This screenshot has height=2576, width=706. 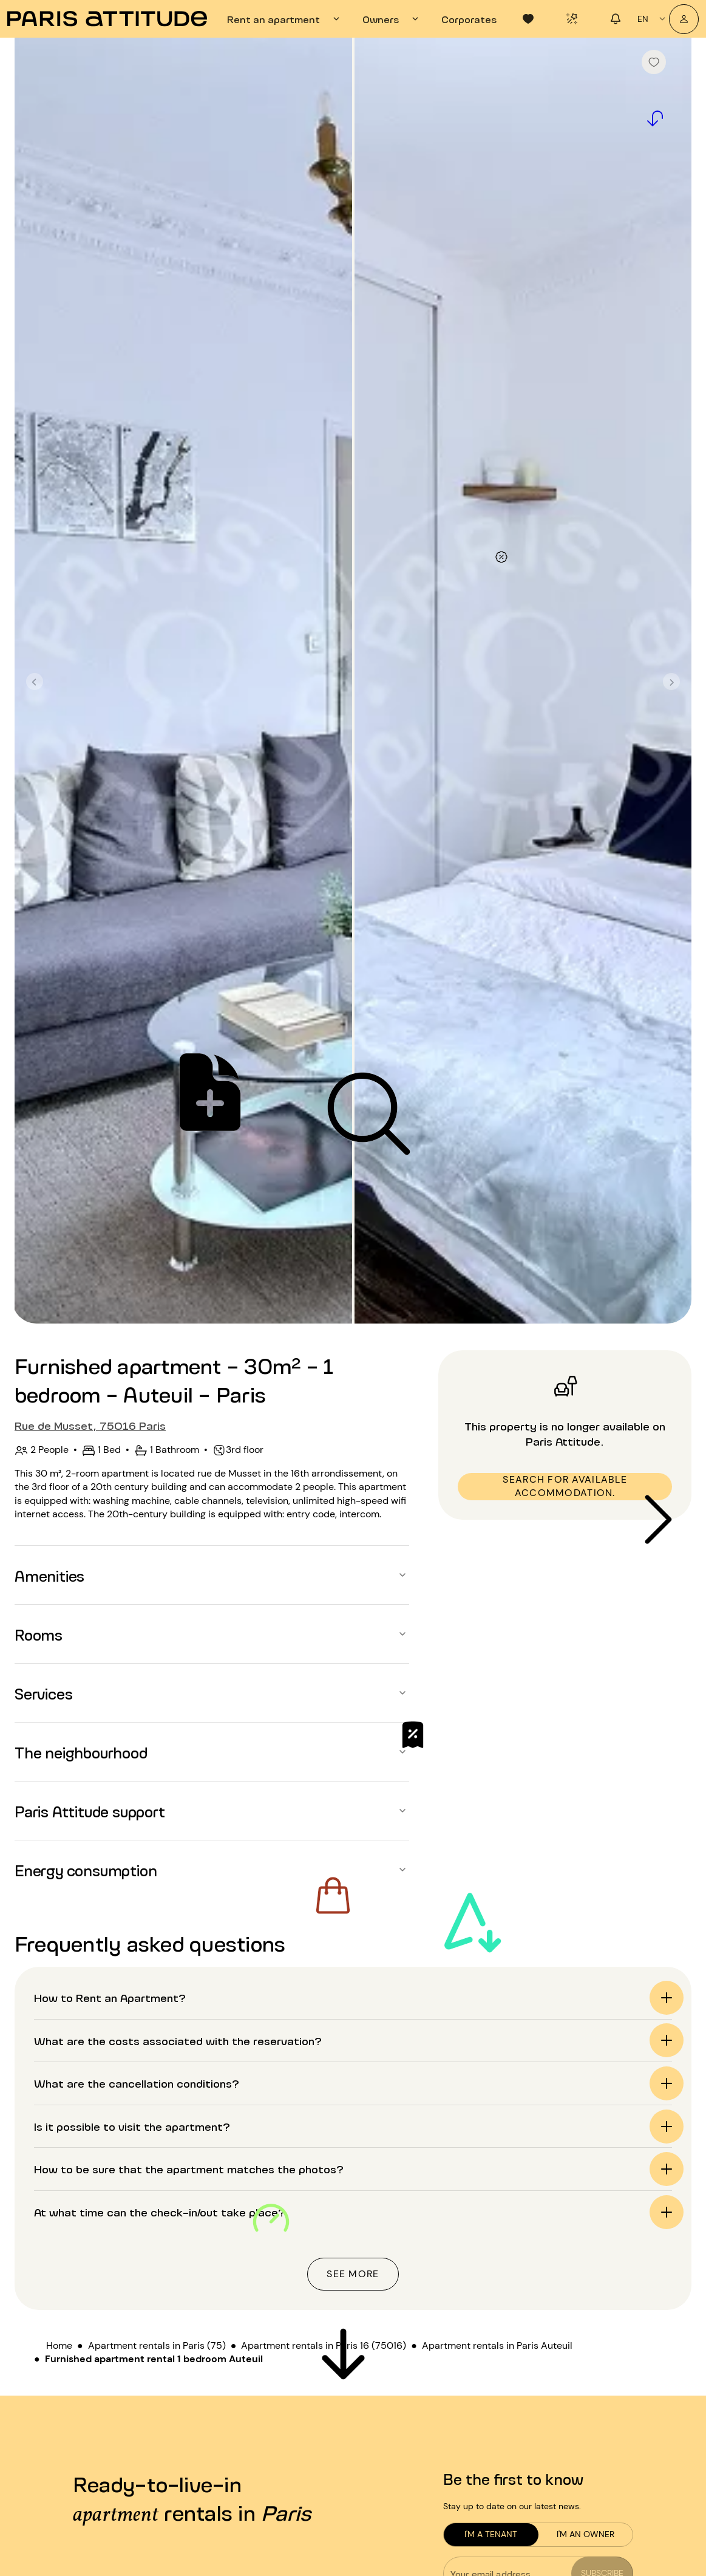 What do you see at coordinates (658, 1519) in the screenshot?
I see `navigate to the next item or page` at bounding box center [658, 1519].